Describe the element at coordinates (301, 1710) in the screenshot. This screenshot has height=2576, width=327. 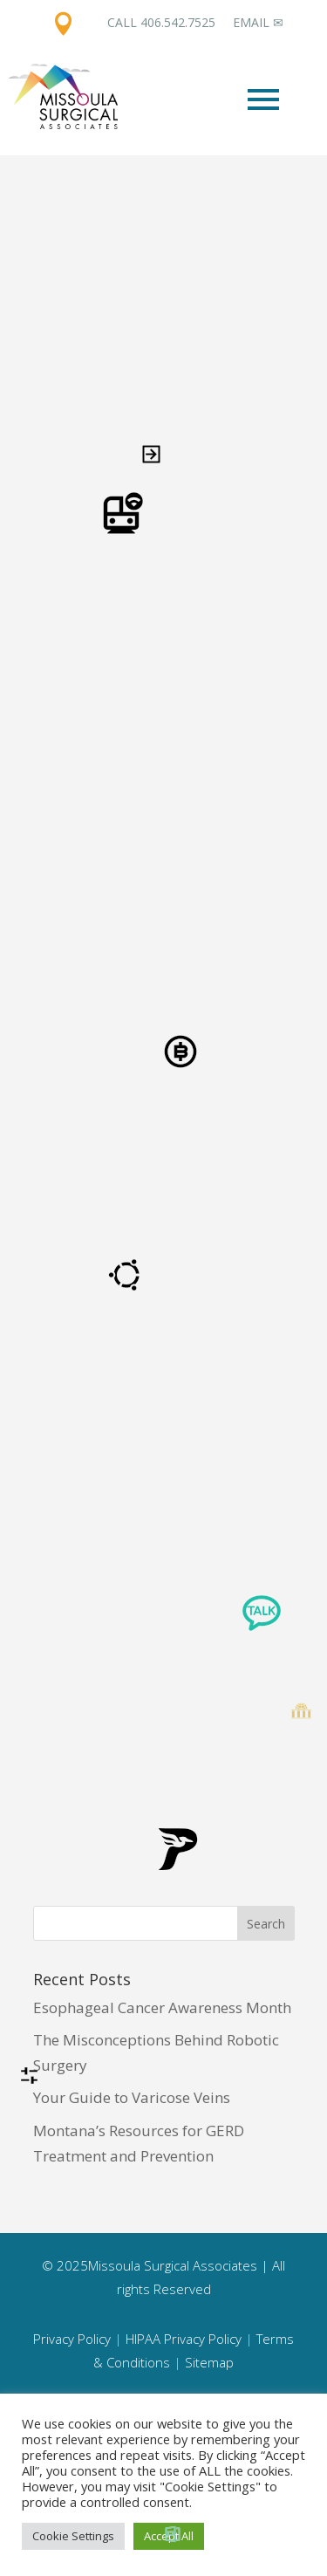
I see `open wikiversity website or app` at that location.